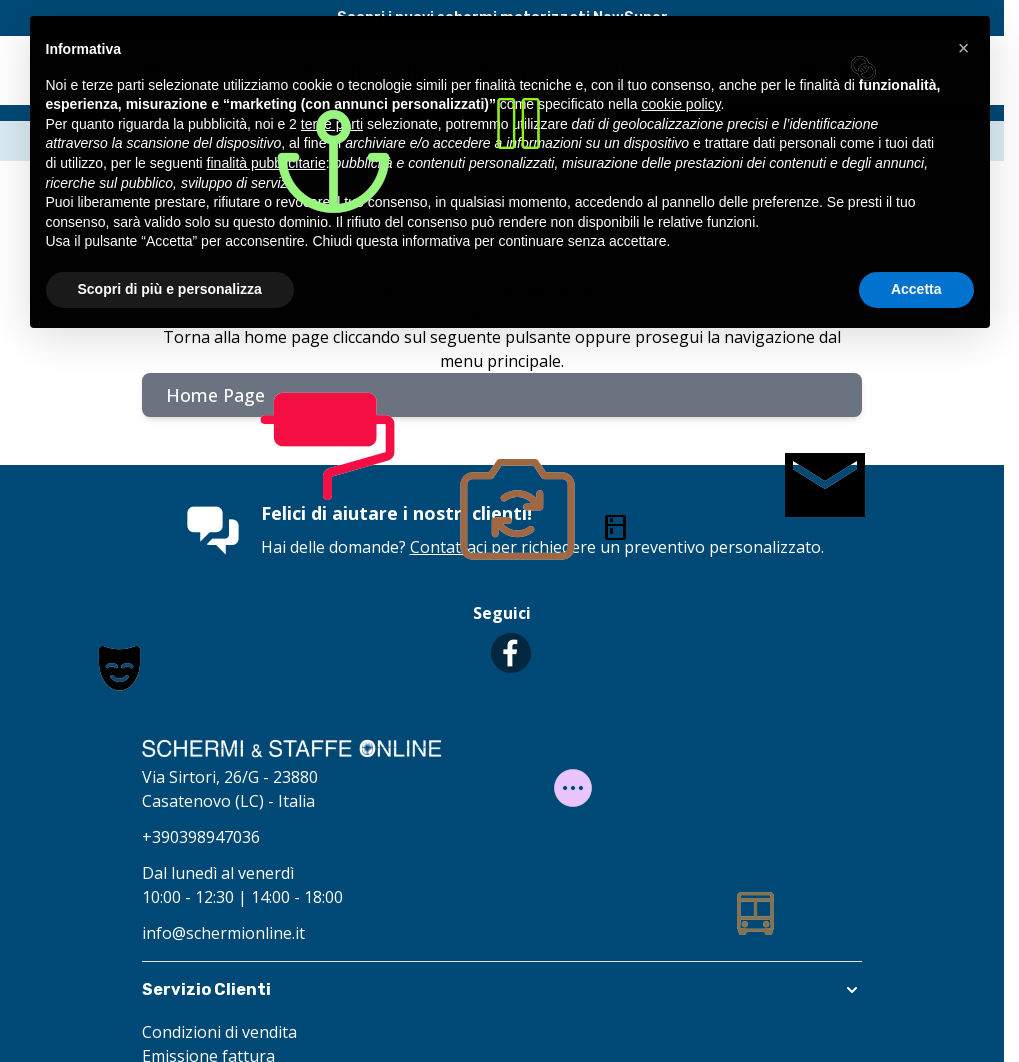  I want to click on access more options or actions, so click(573, 788).